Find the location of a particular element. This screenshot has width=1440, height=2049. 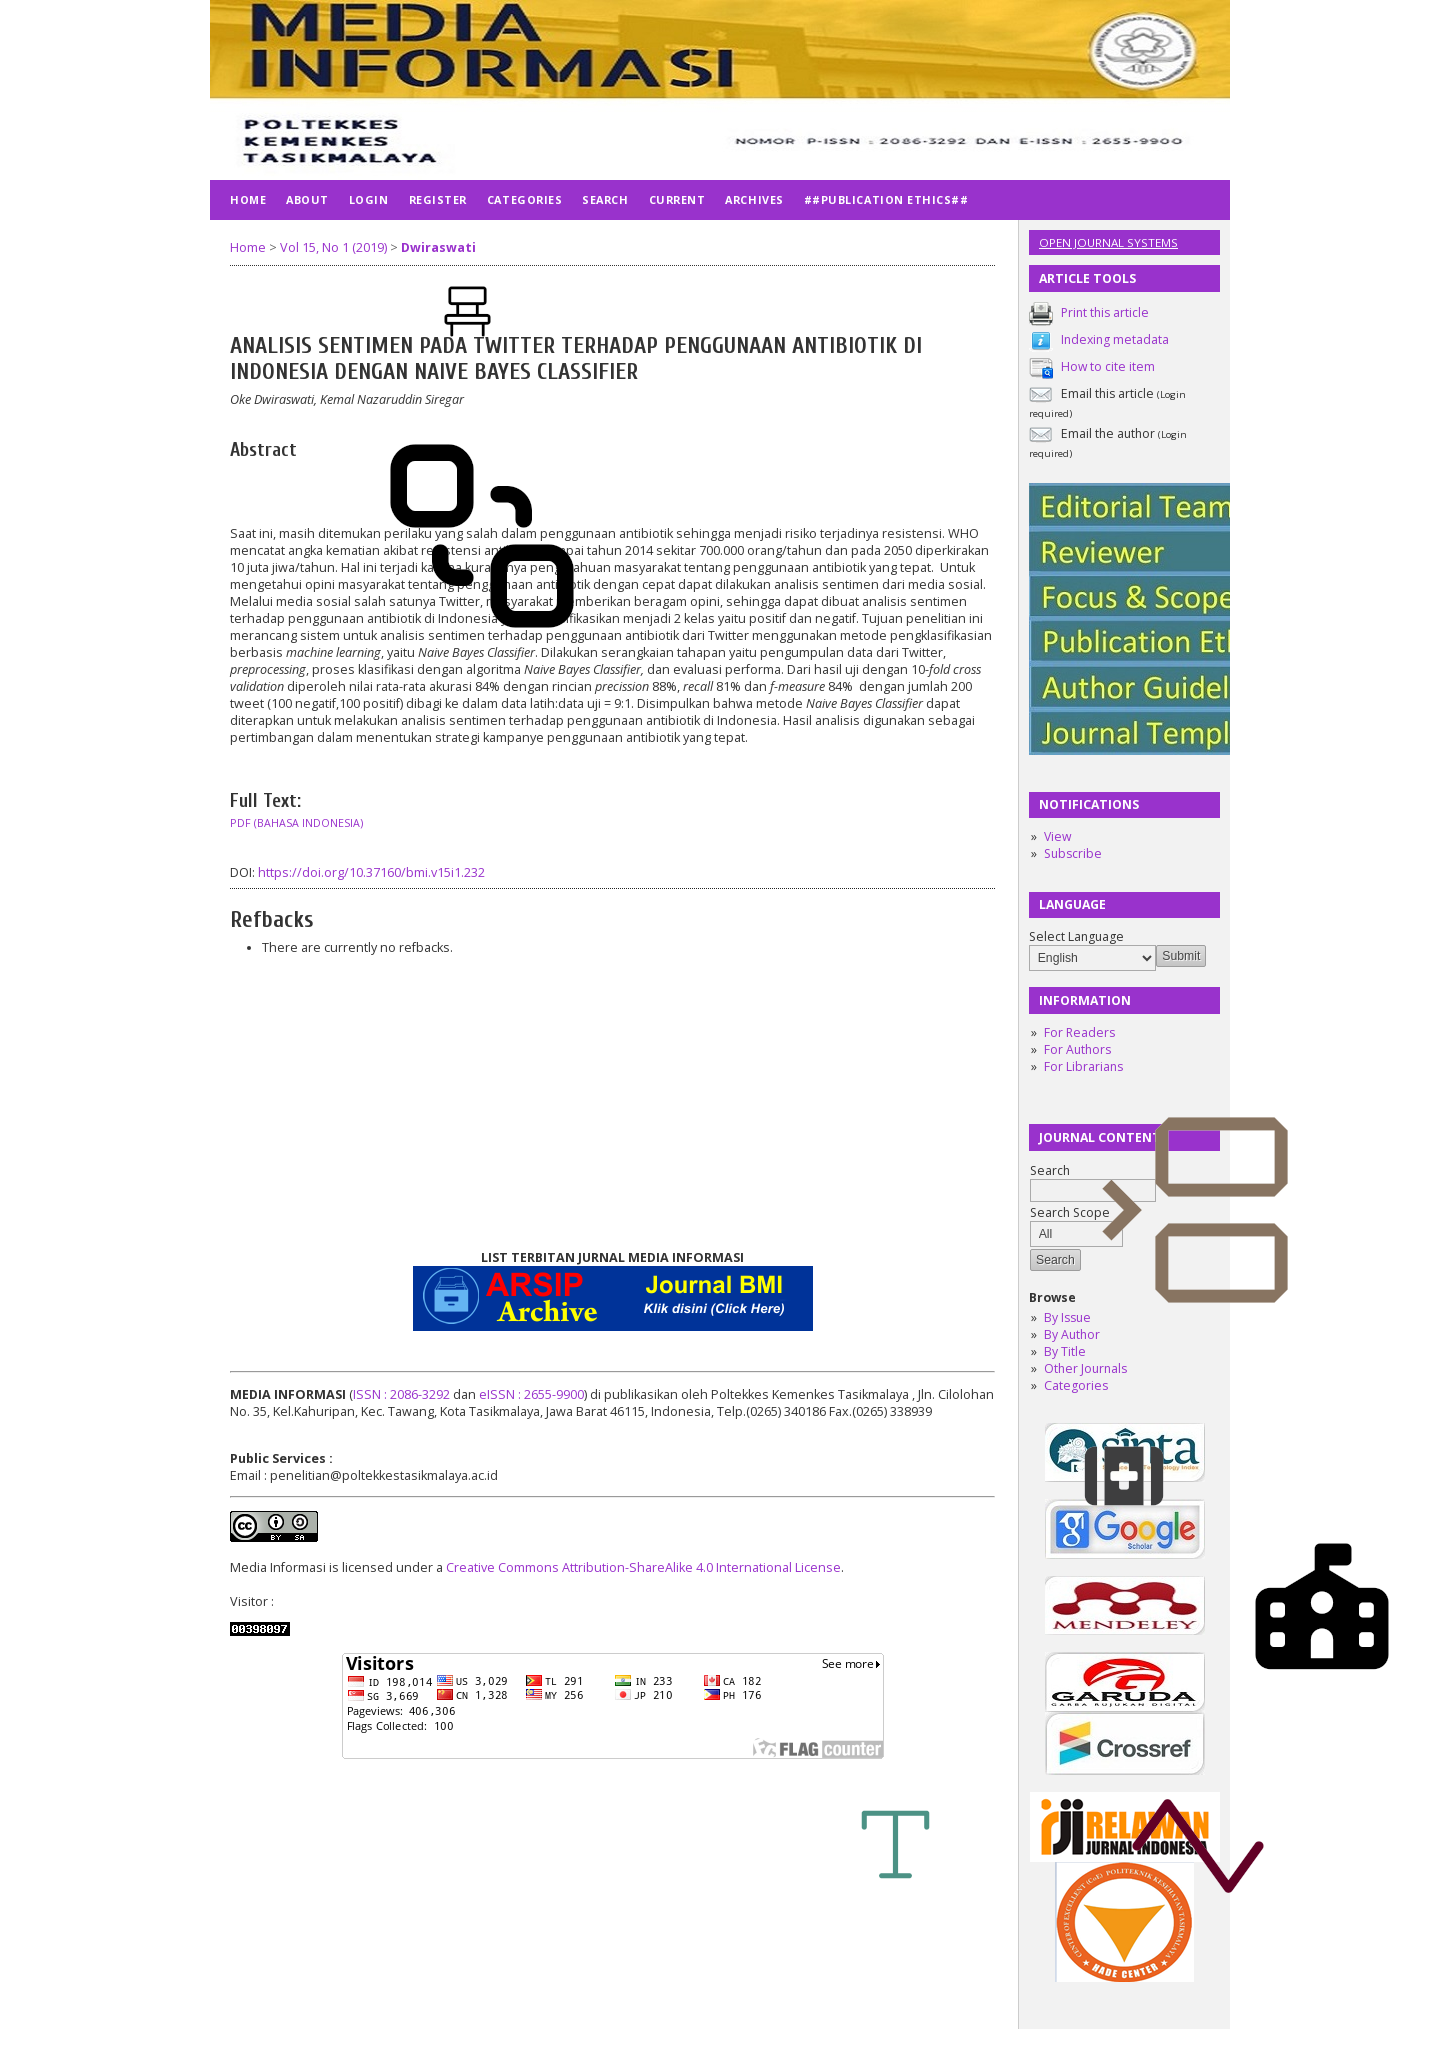

toggle triangle waveform in audio synthesizer is located at coordinates (1198, 1846).